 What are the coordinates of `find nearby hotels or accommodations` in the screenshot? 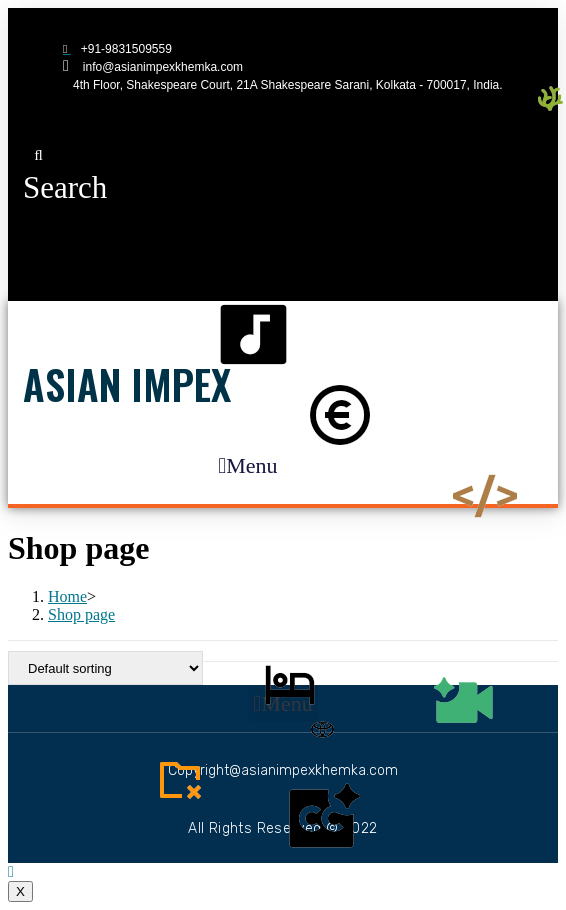 It's located at (290, 685).